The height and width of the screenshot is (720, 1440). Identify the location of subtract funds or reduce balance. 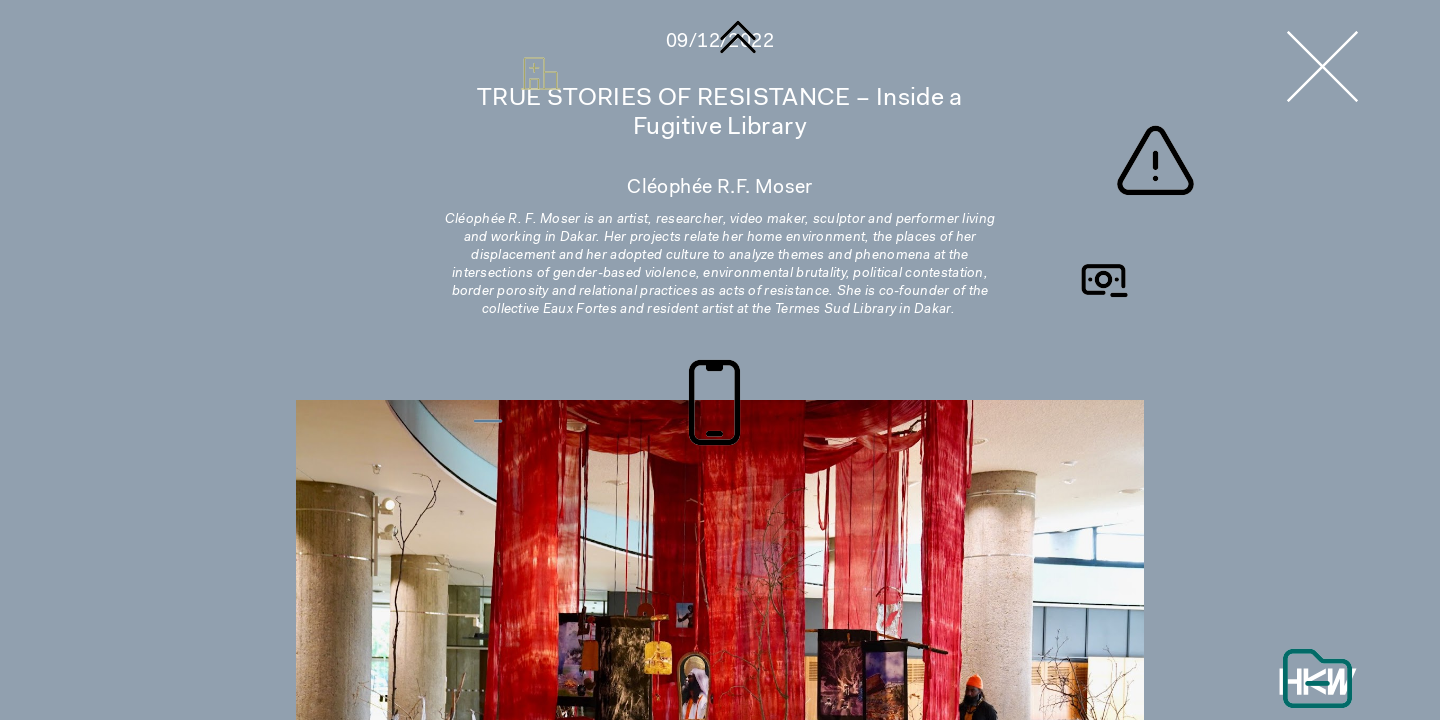
(1103, 279).